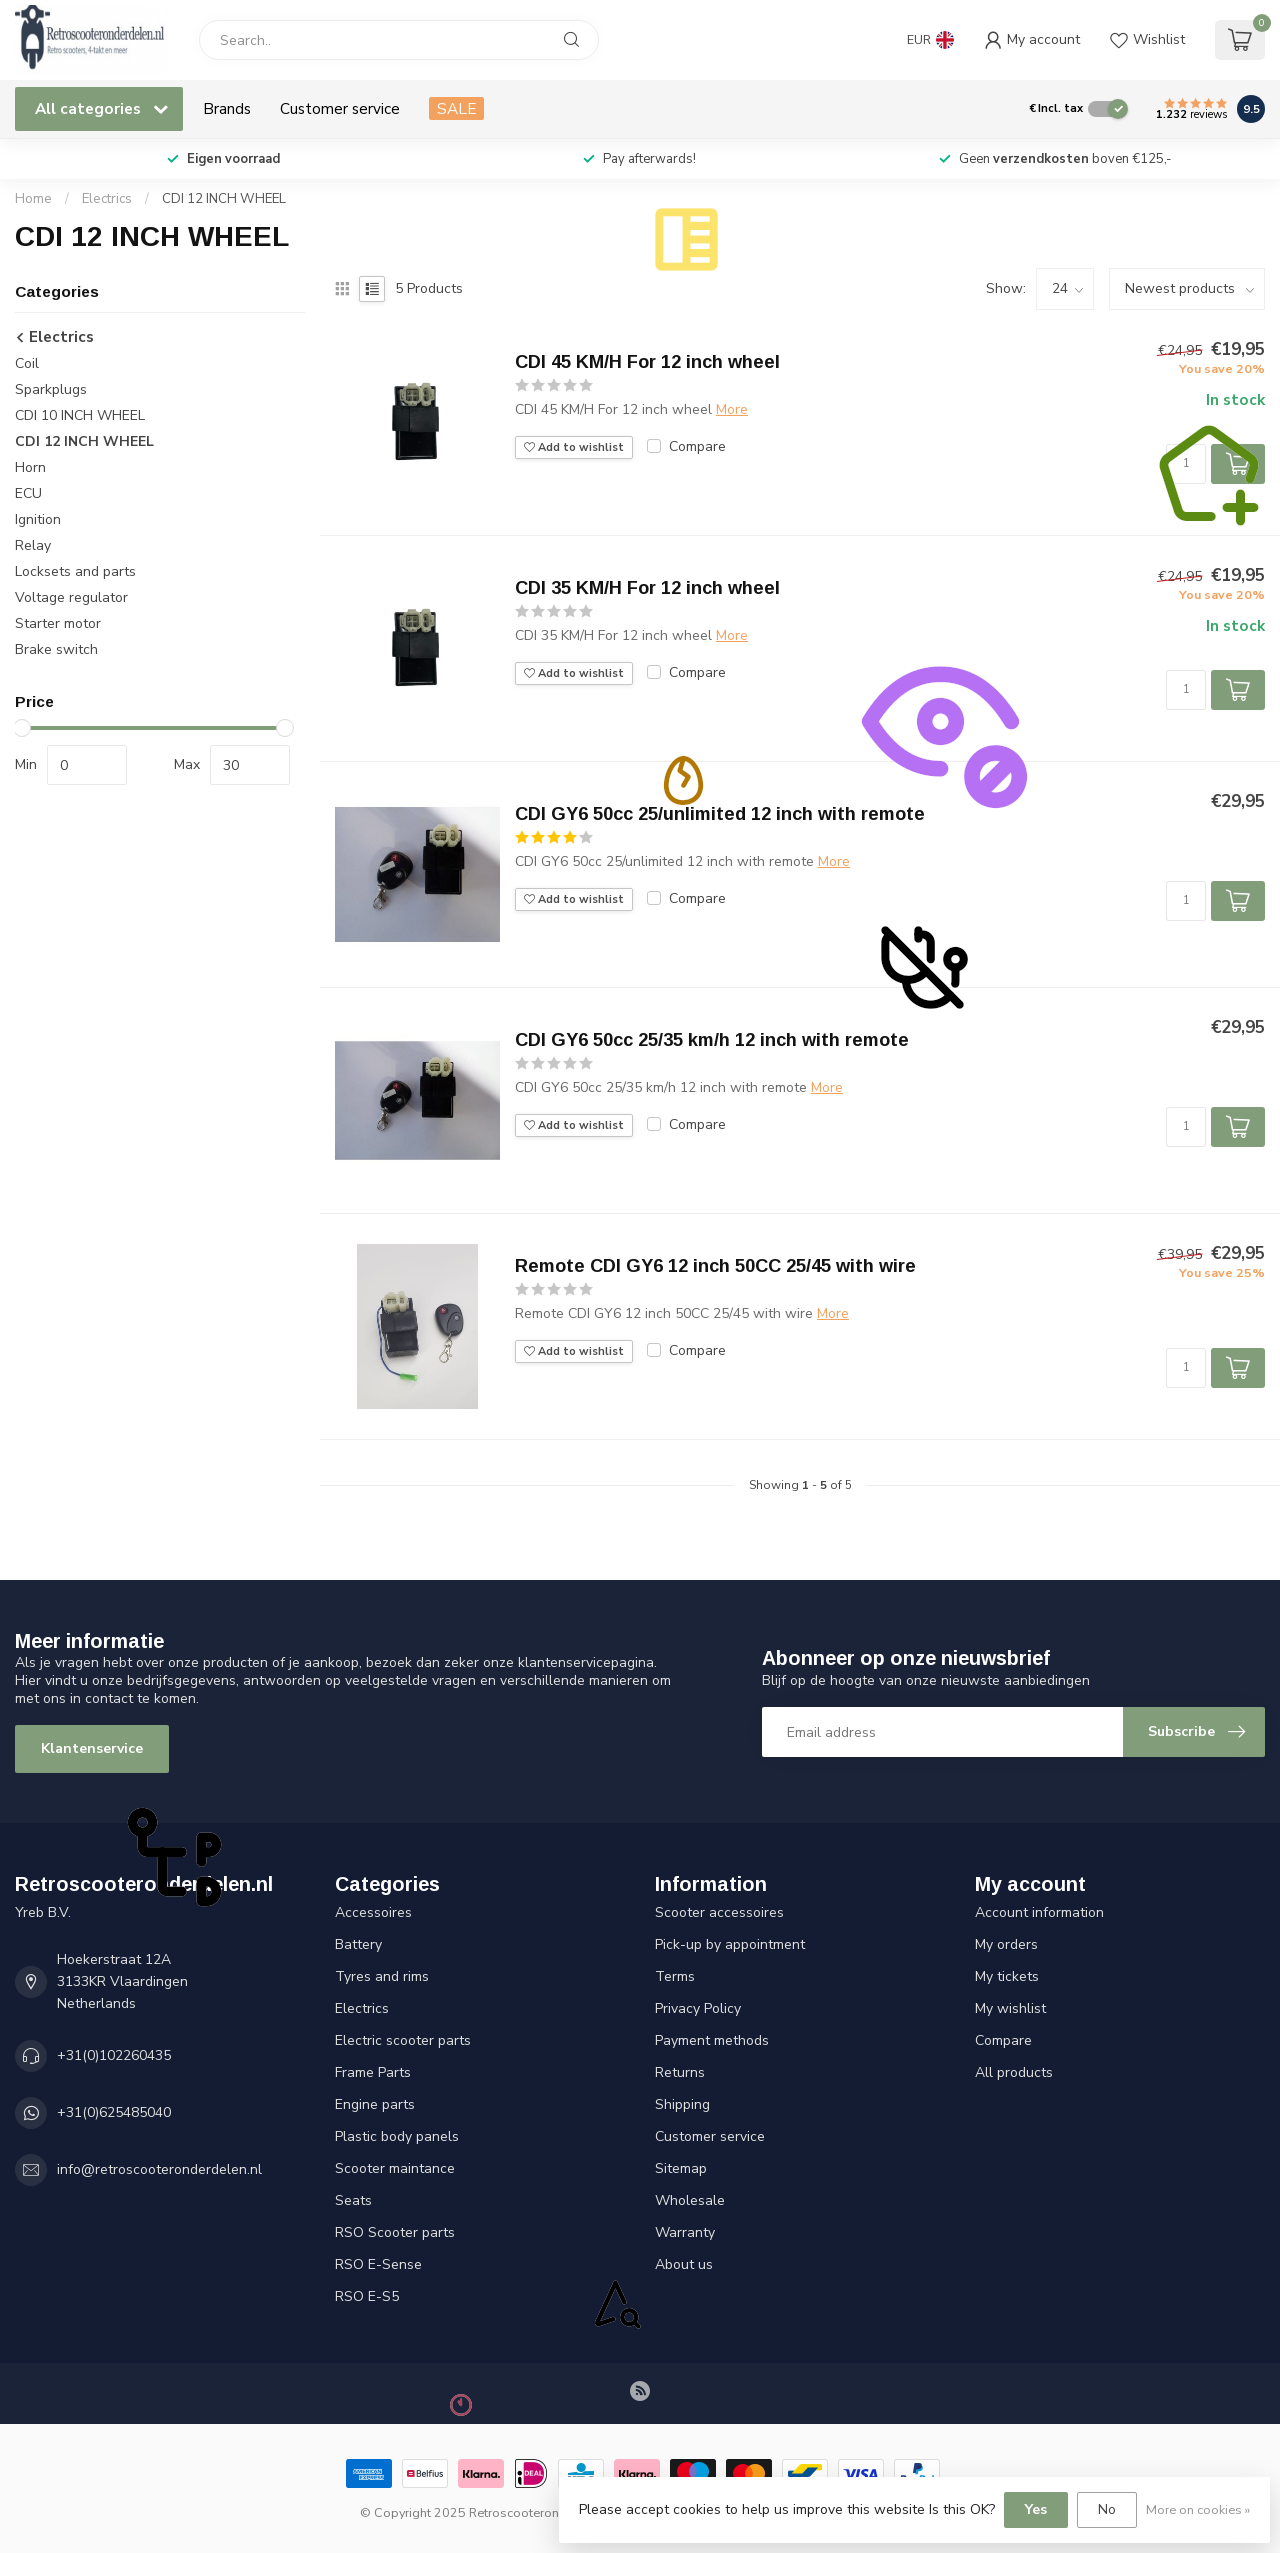 The width and height of the screenshot is (1280, 2553). What do you see at coordinates (922, 967) in the screenshot?
I see `medical services unavailable` at bounding box center [922, 967].